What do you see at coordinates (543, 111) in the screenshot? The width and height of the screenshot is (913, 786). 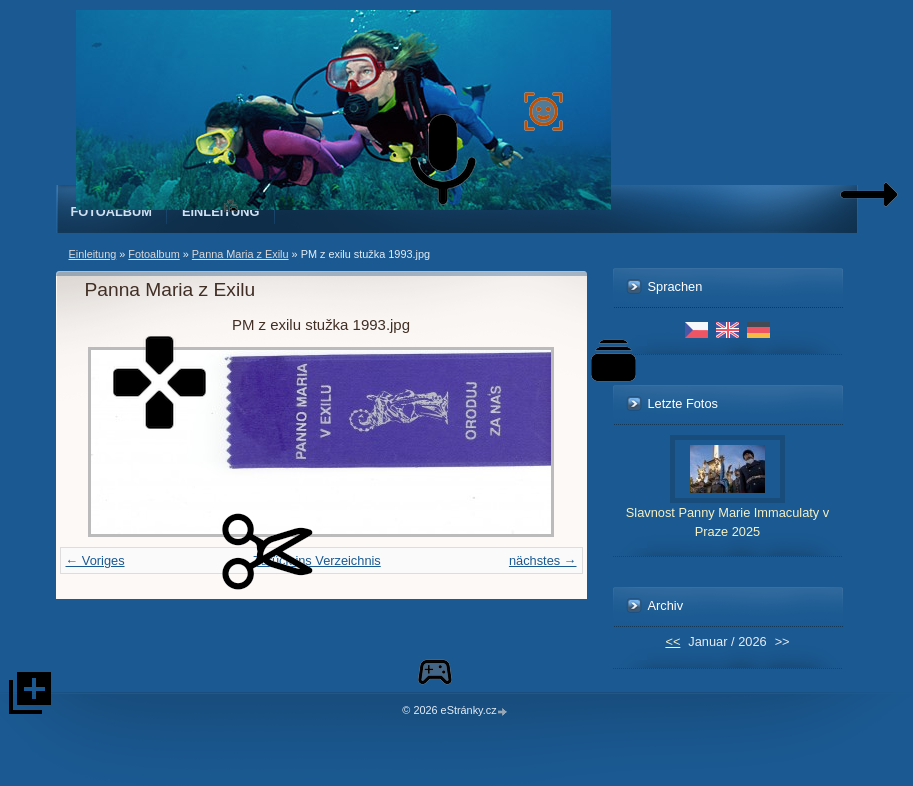 I see `scan face to unlock or authenticate` at bounding box center [543, 111].